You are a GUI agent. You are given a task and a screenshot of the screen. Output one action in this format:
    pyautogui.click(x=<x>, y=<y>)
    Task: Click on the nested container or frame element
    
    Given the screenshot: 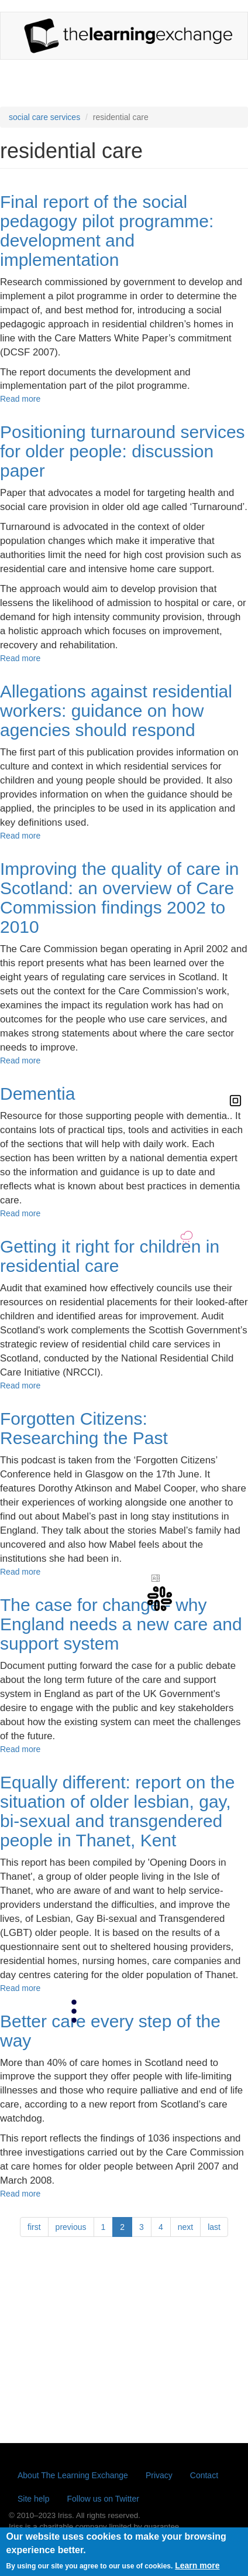 What is the action you would take?
    pyautogui.click(x=235, y=1100)
    